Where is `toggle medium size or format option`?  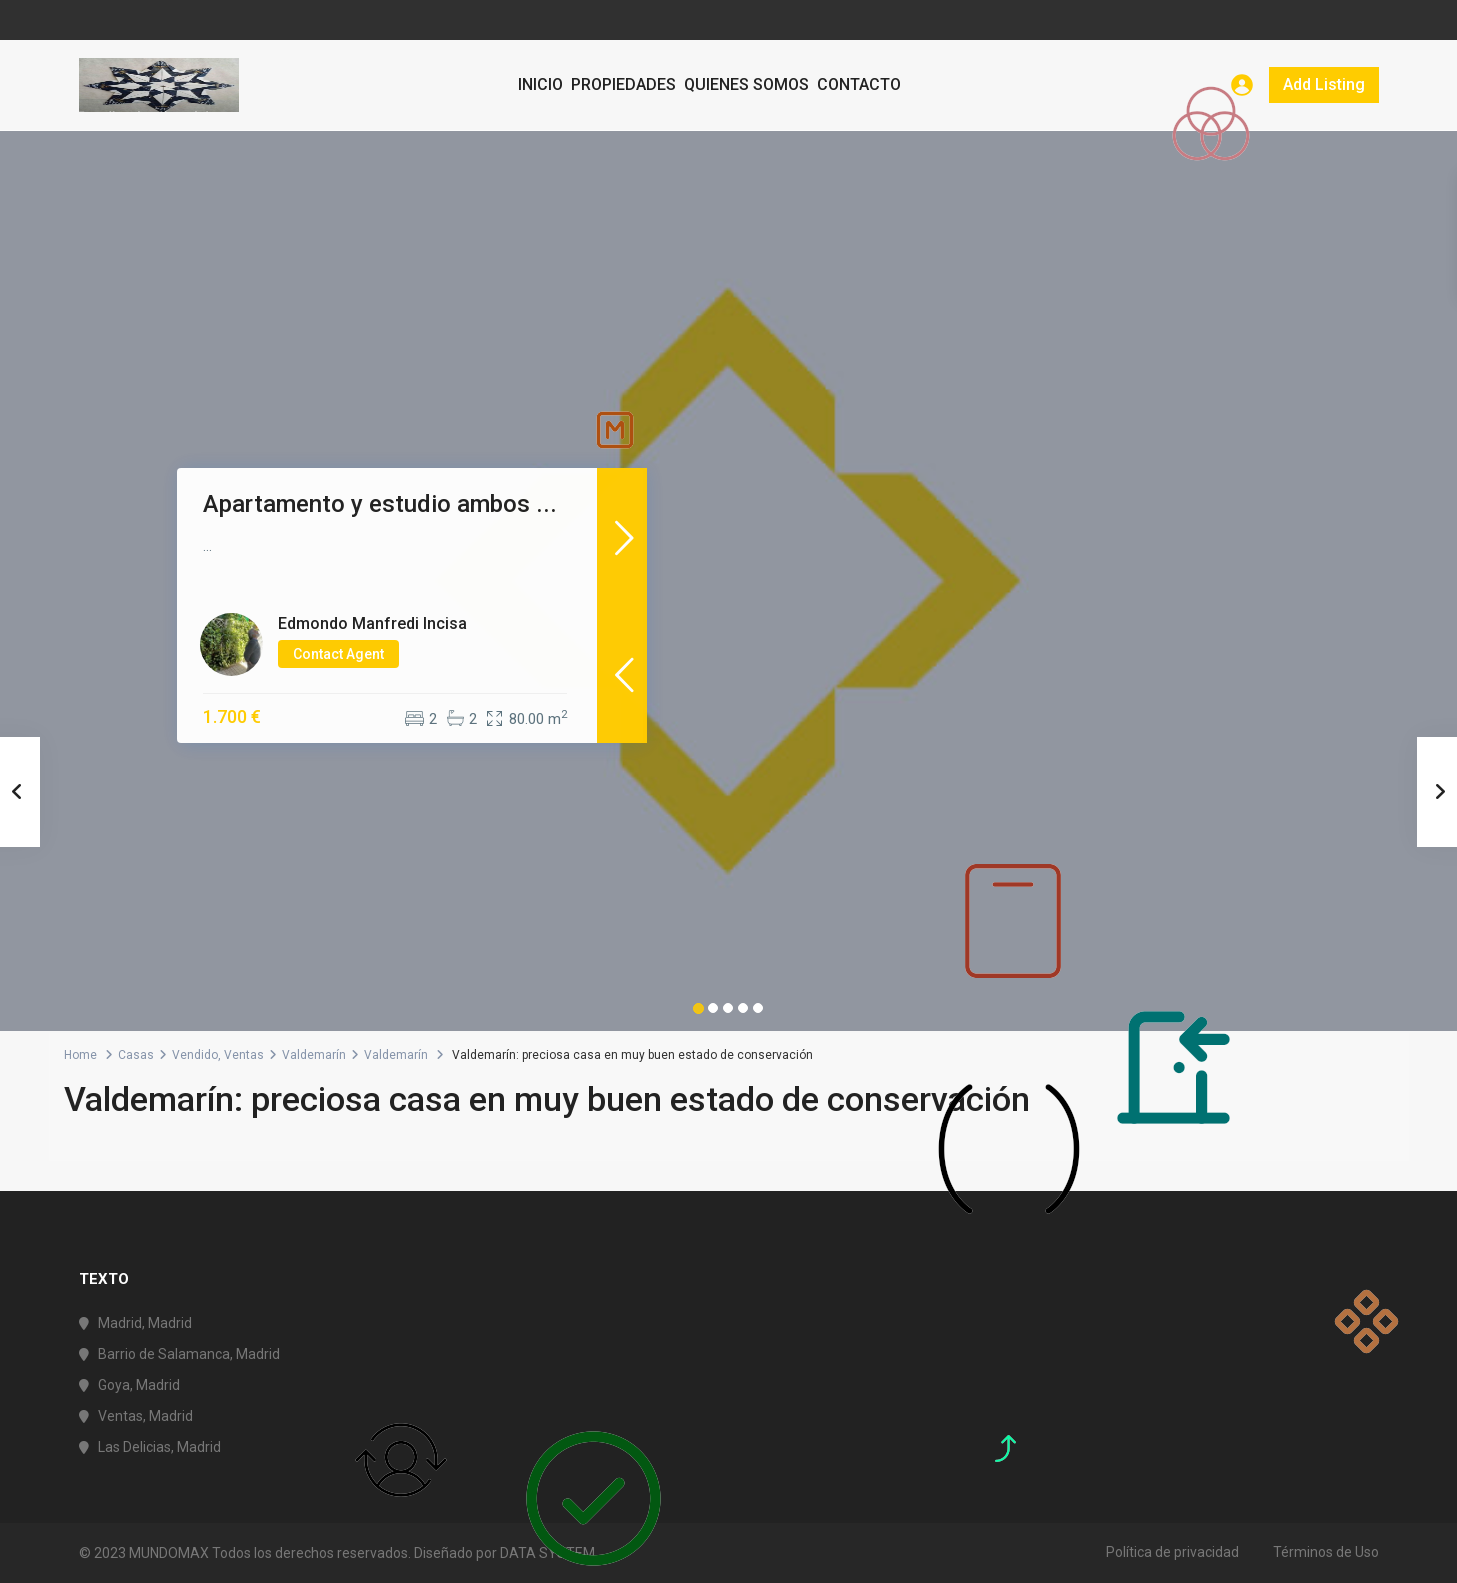 toggle medium size or format option is located at coordinates (615, 430).